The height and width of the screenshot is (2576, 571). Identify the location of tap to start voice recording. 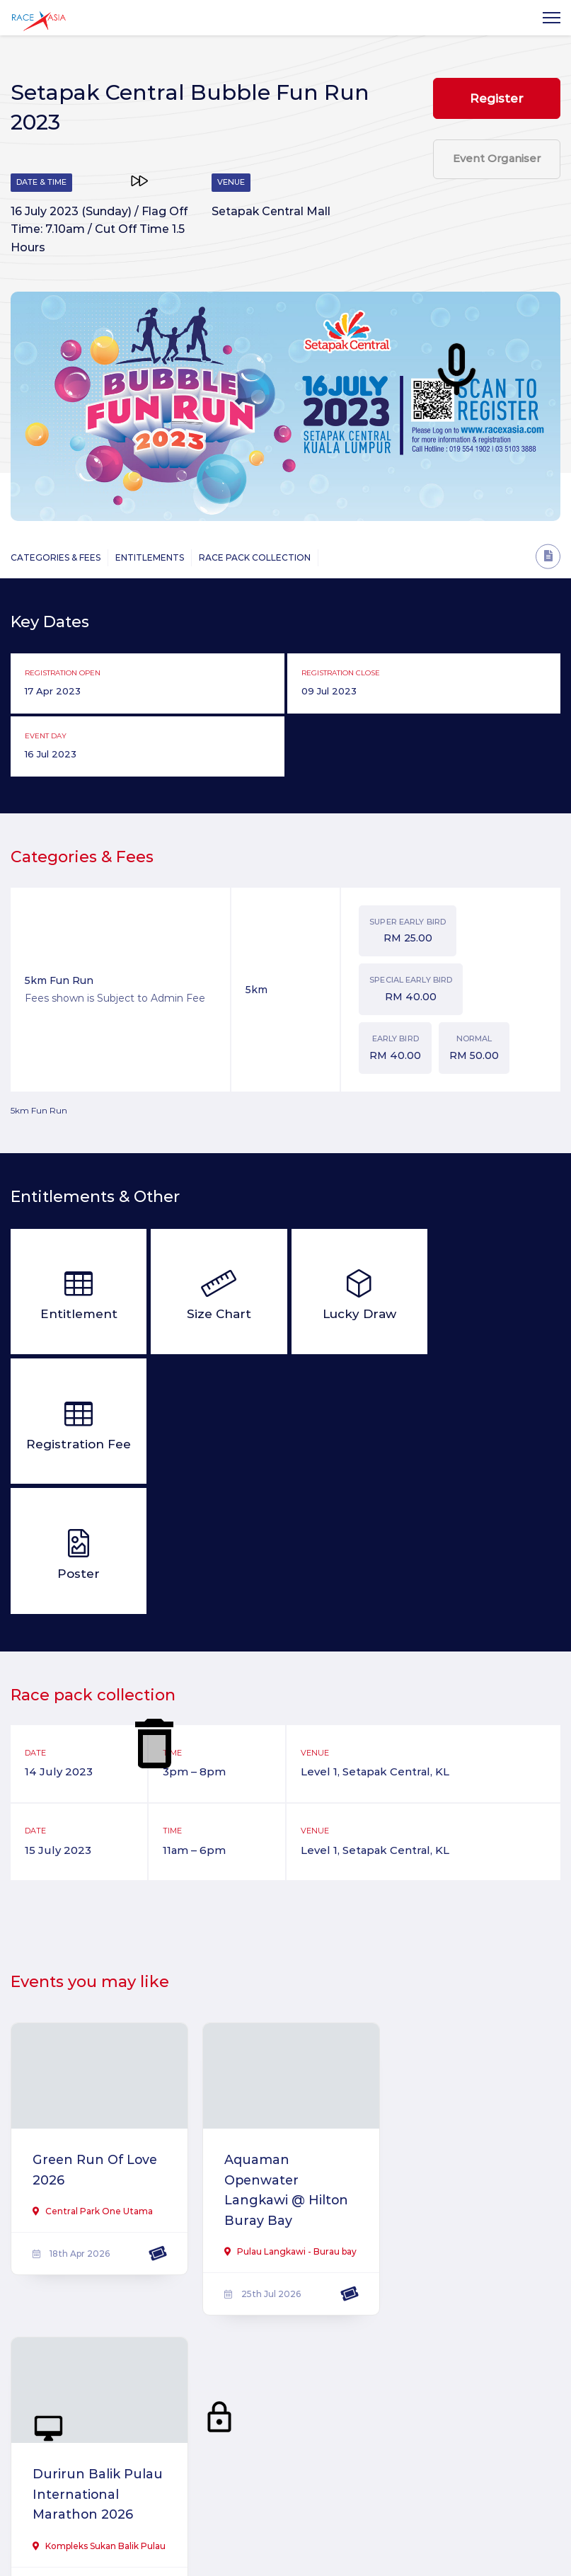
(456, 370).